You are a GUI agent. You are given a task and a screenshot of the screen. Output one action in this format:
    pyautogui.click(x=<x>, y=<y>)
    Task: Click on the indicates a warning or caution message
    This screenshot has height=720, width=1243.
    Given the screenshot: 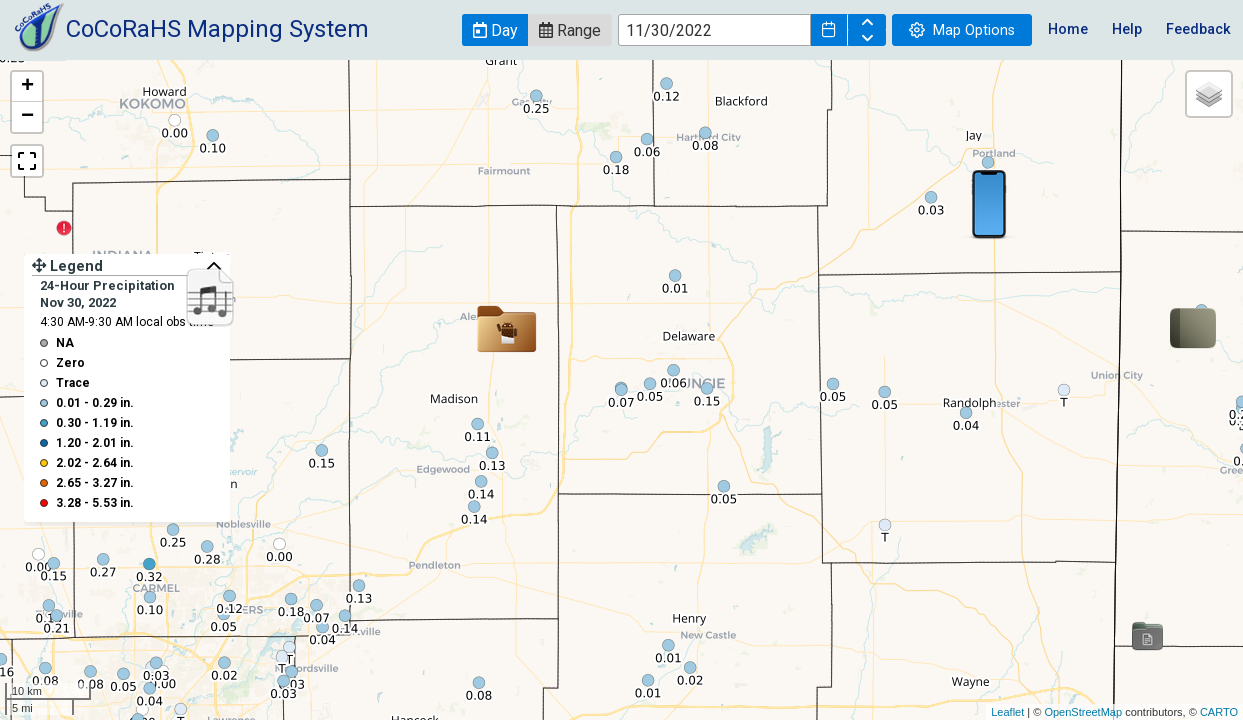 What is the action you would take?
    pyautogui.click(x=64, y=228)
    